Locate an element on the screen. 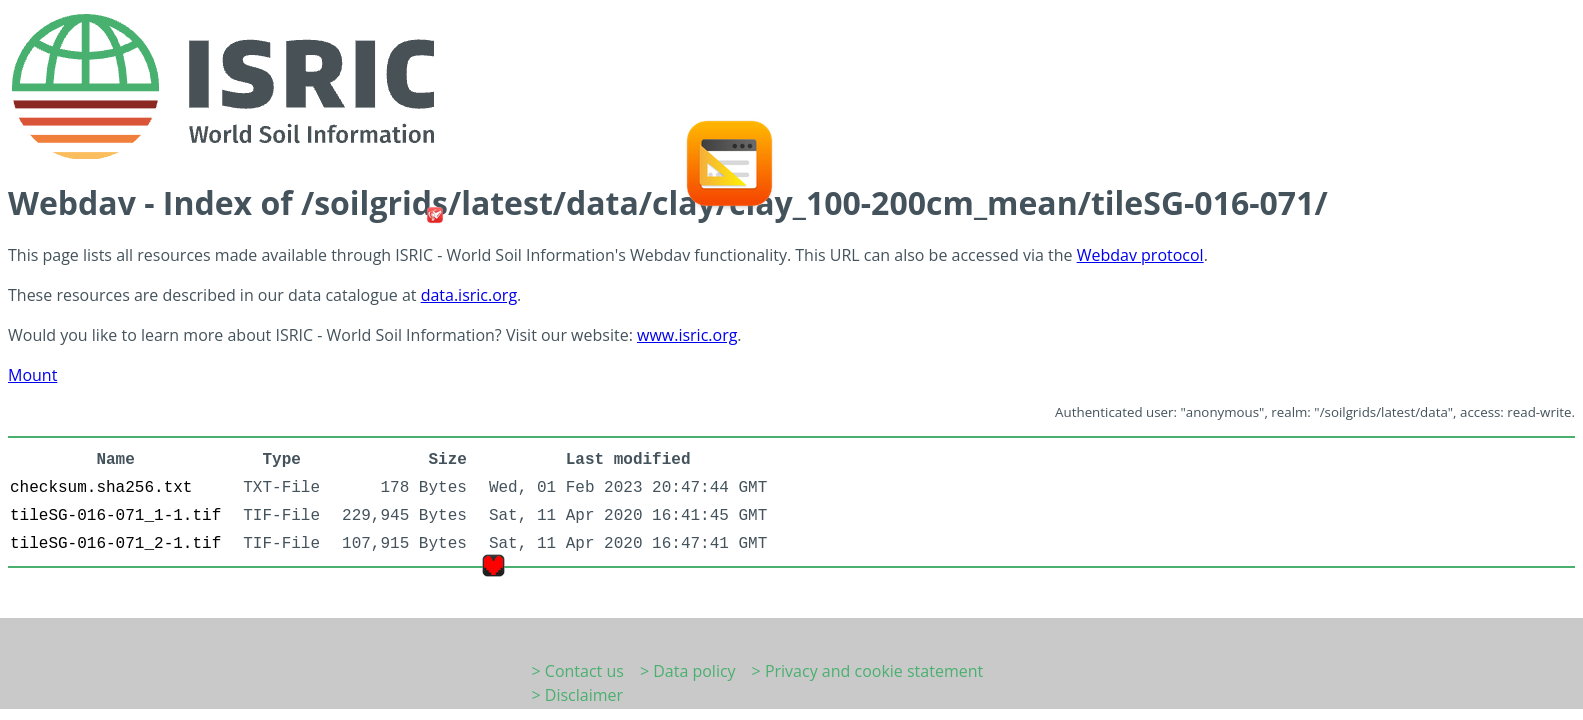  open Cambalache GTK UI designer app is located at coordinates (729, 163).